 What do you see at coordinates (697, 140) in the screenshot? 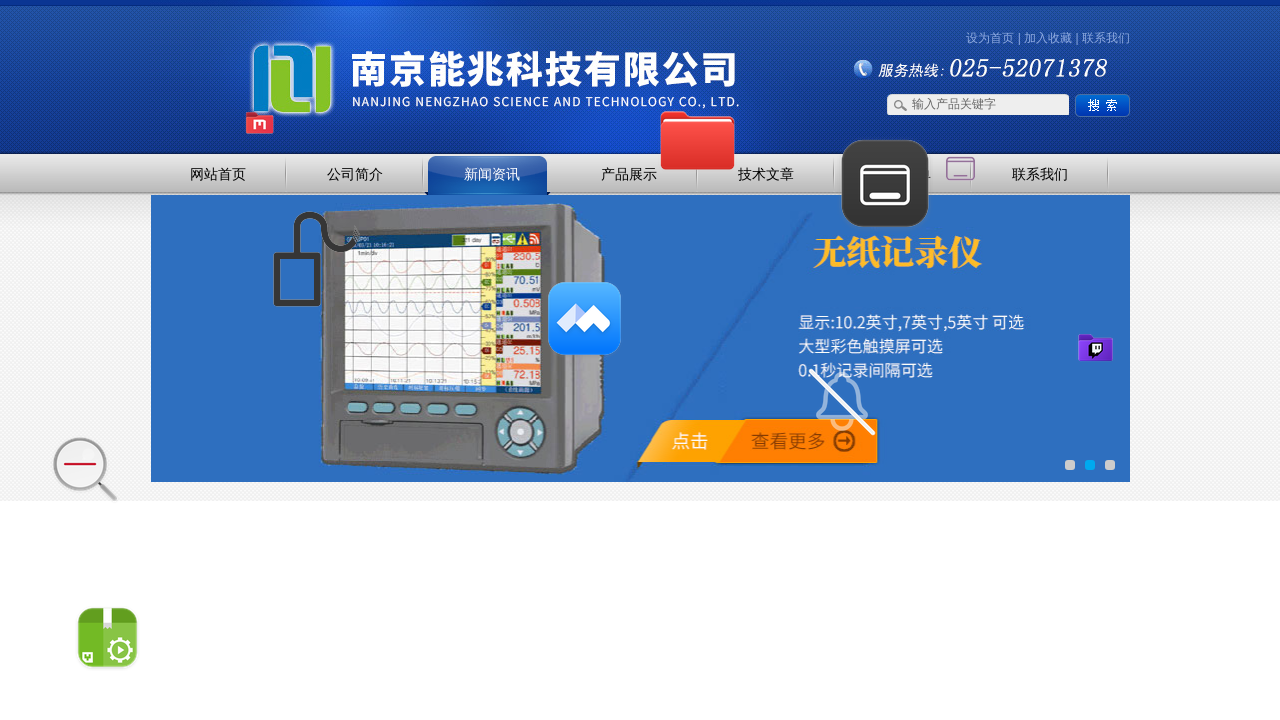
I see `open a red-labeled folder` at bounding box center [697, 140].